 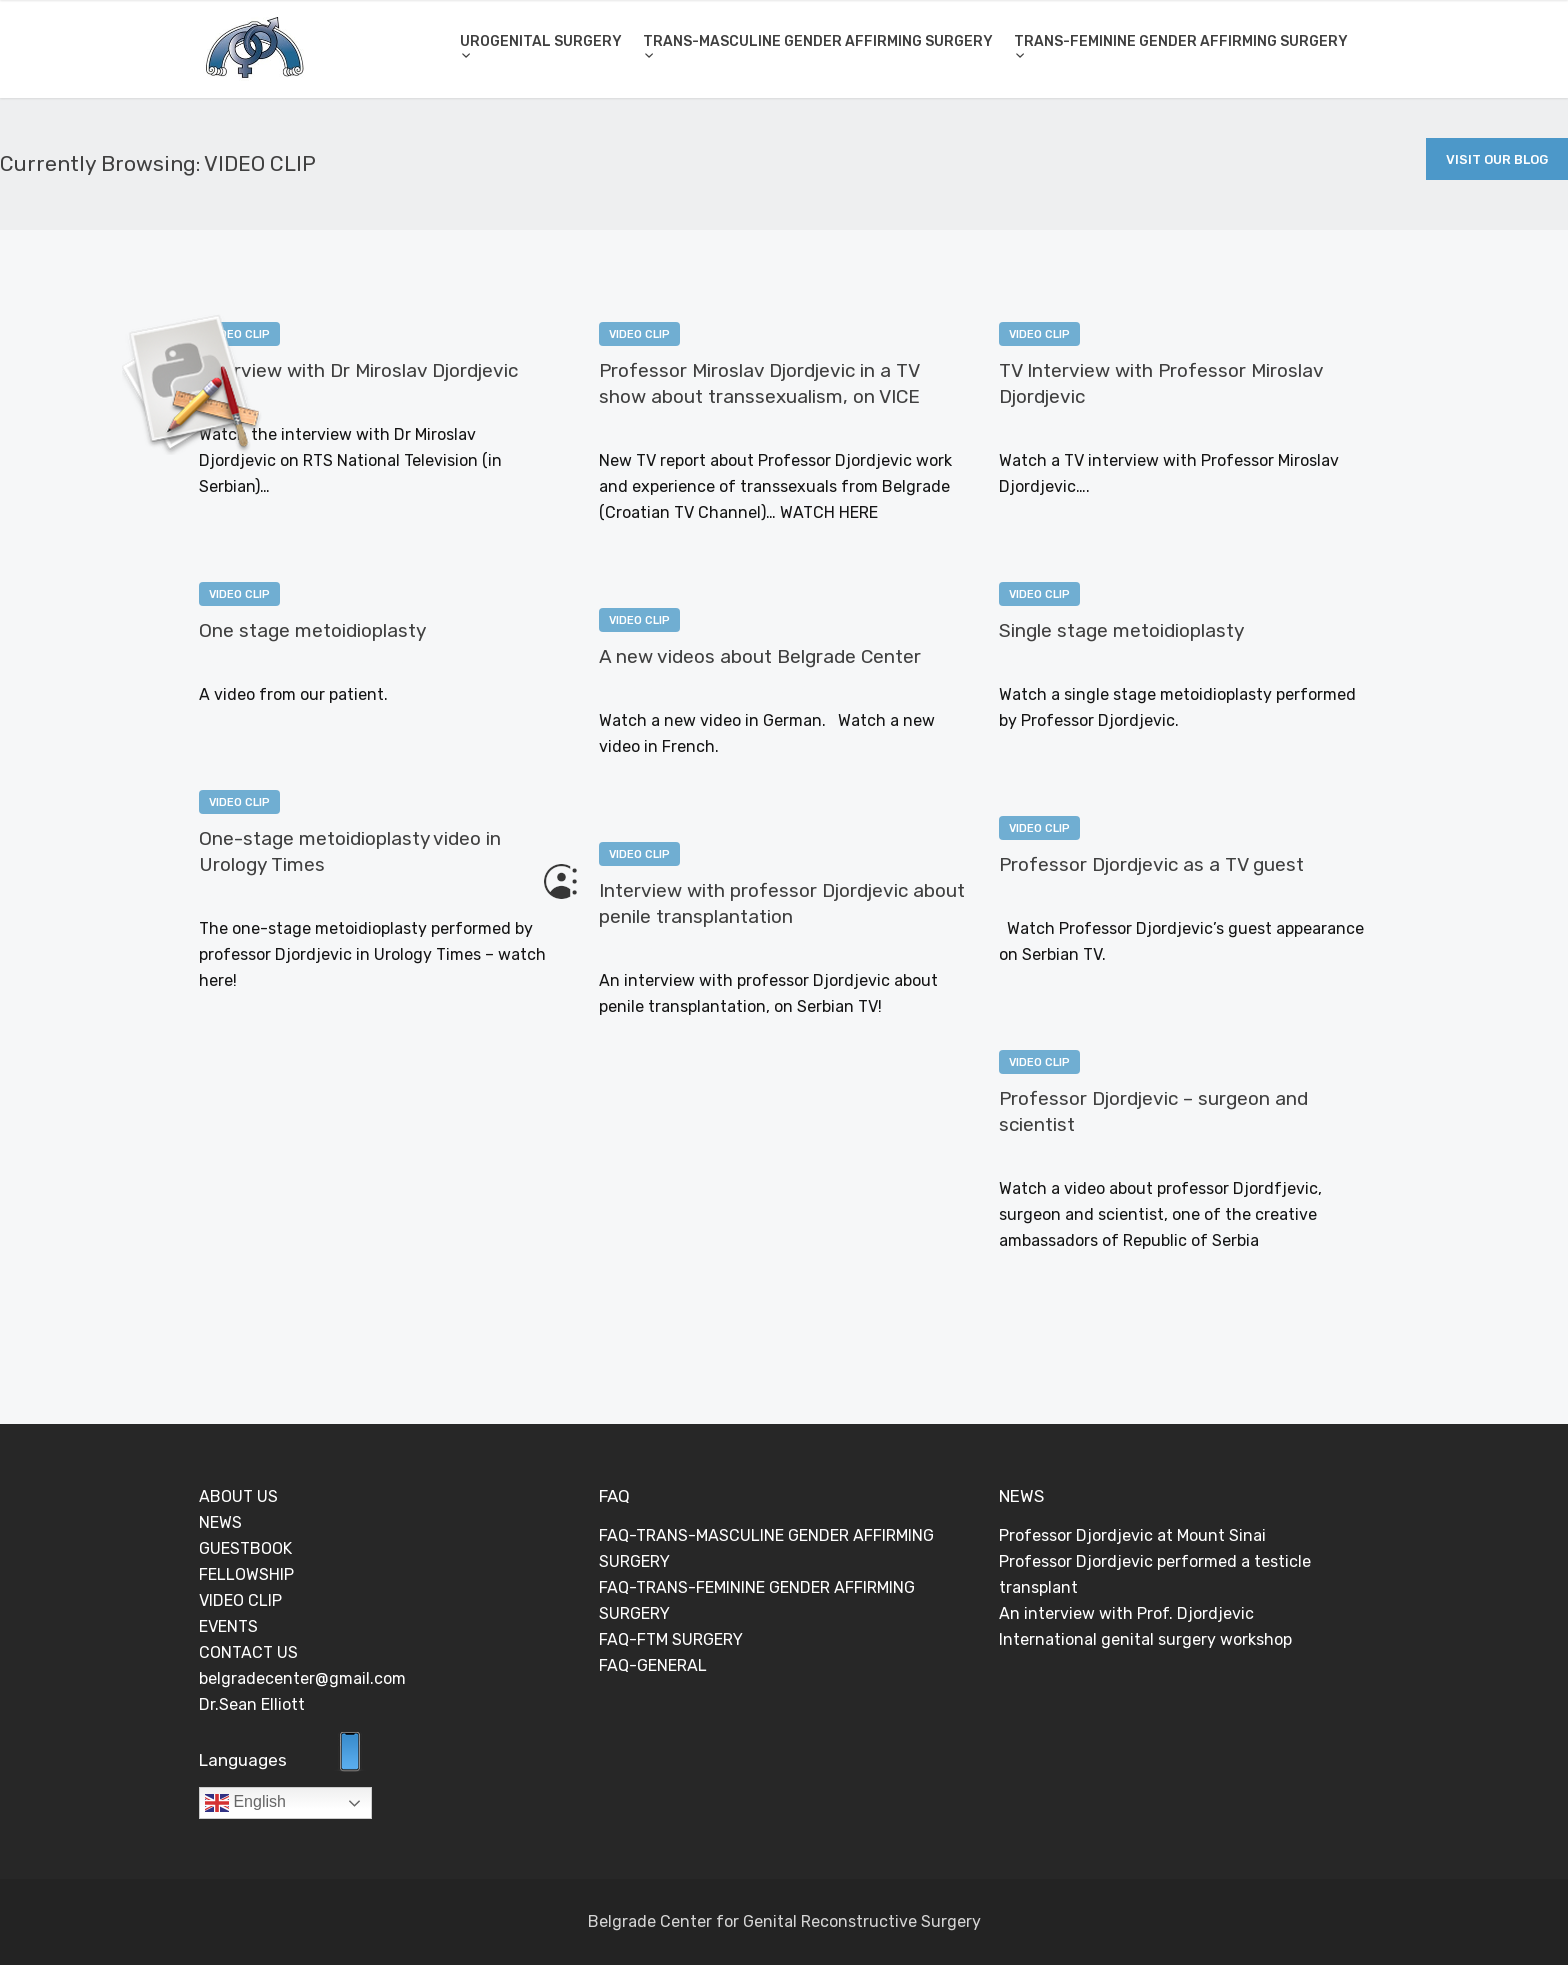 What do you see at coordinates (191, 384) in the screenshot?
I see `python application or script runner` at bounding box center [191, 384].